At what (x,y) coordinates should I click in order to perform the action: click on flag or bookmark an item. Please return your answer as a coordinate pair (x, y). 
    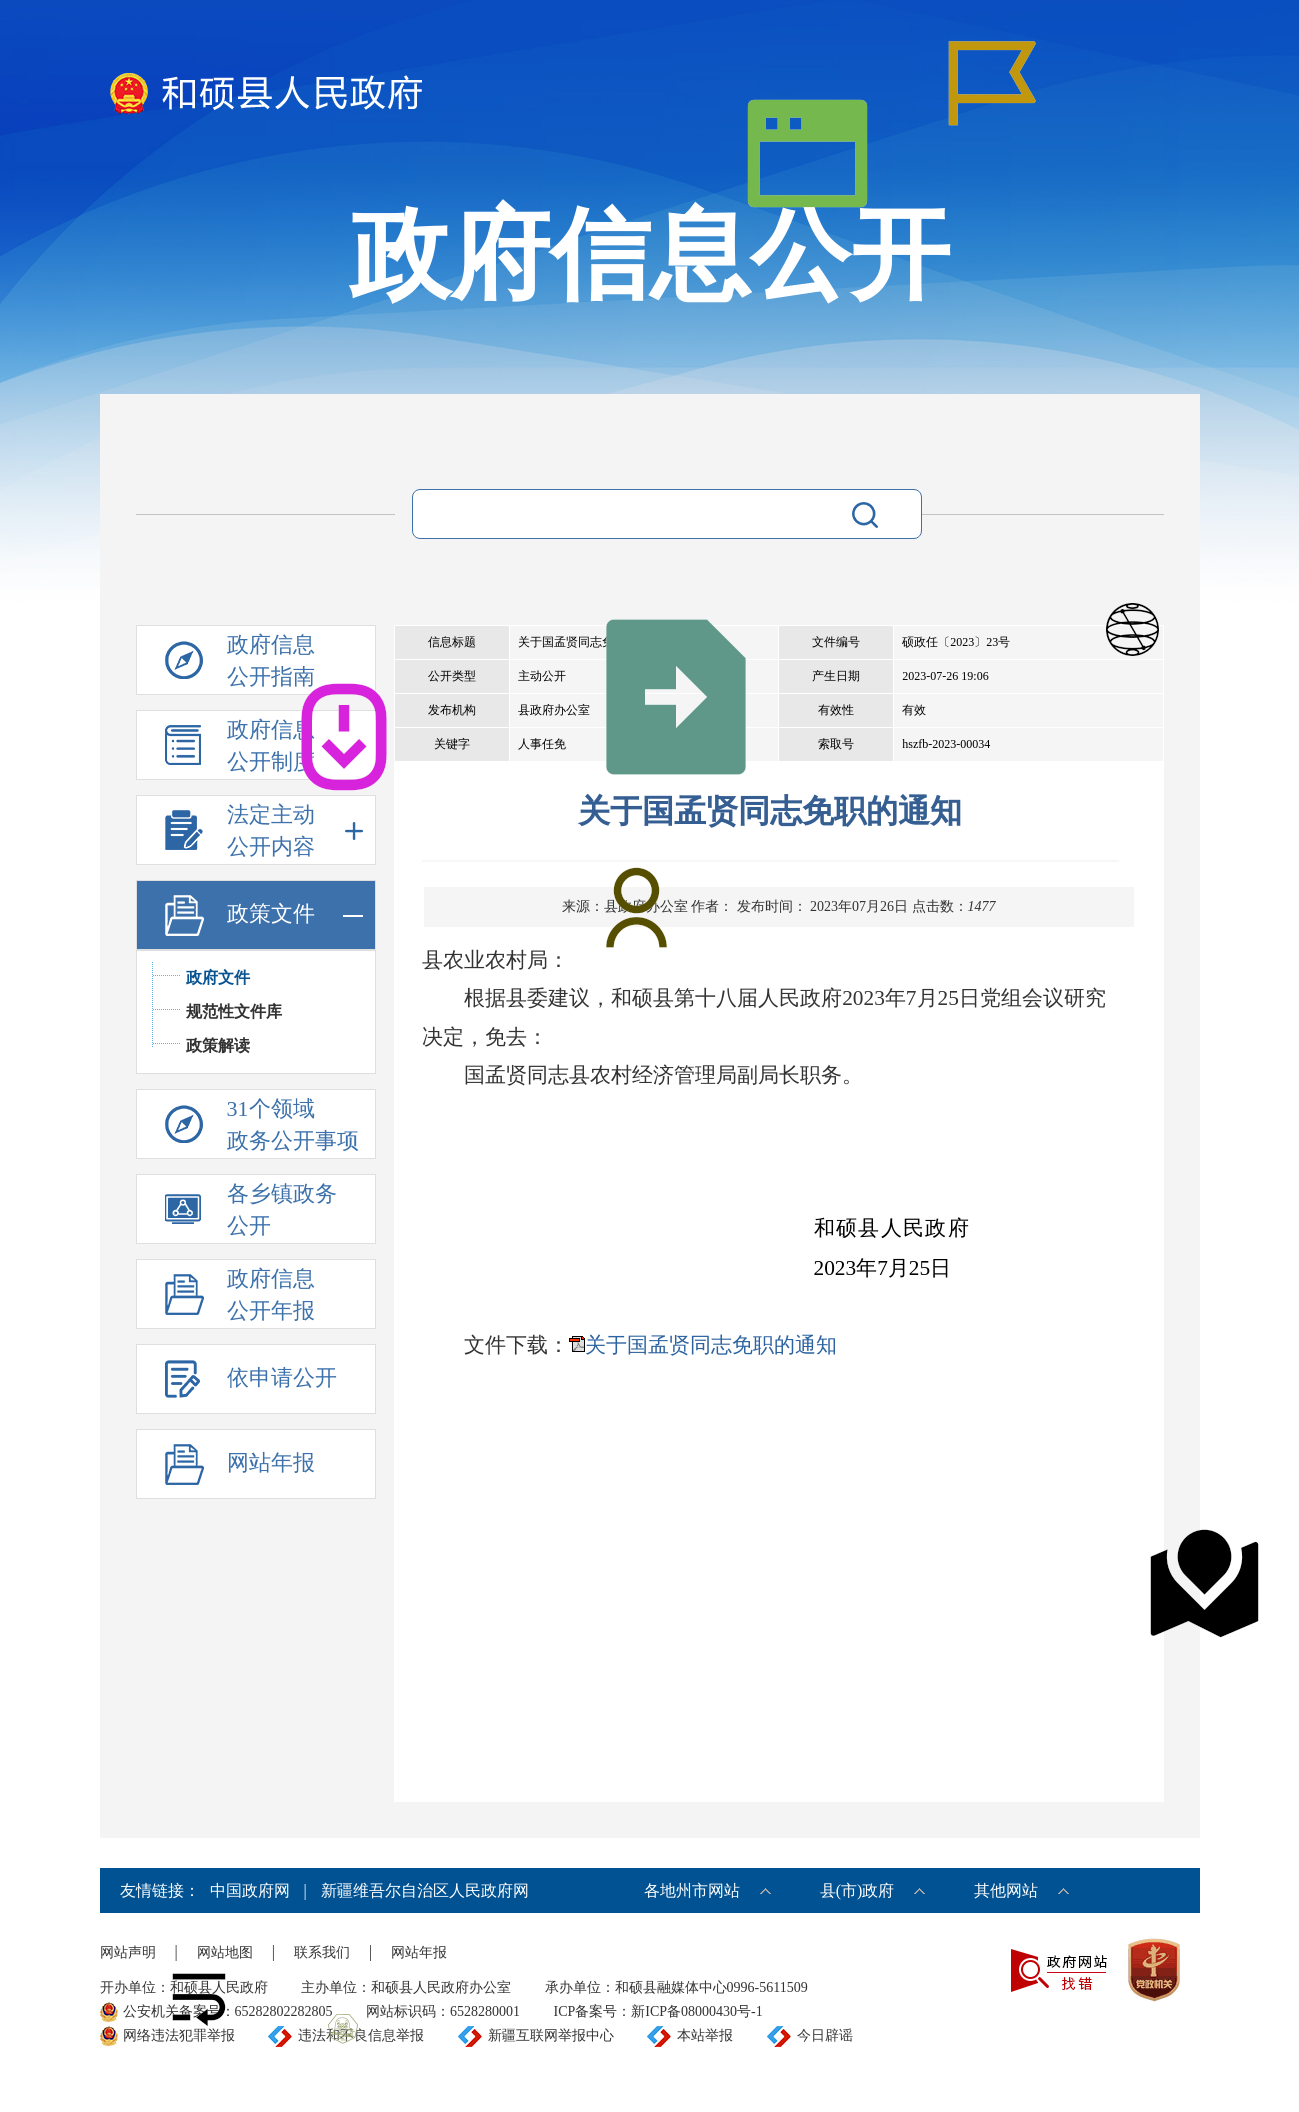
    Looking at the image, I should click on (993, 81).